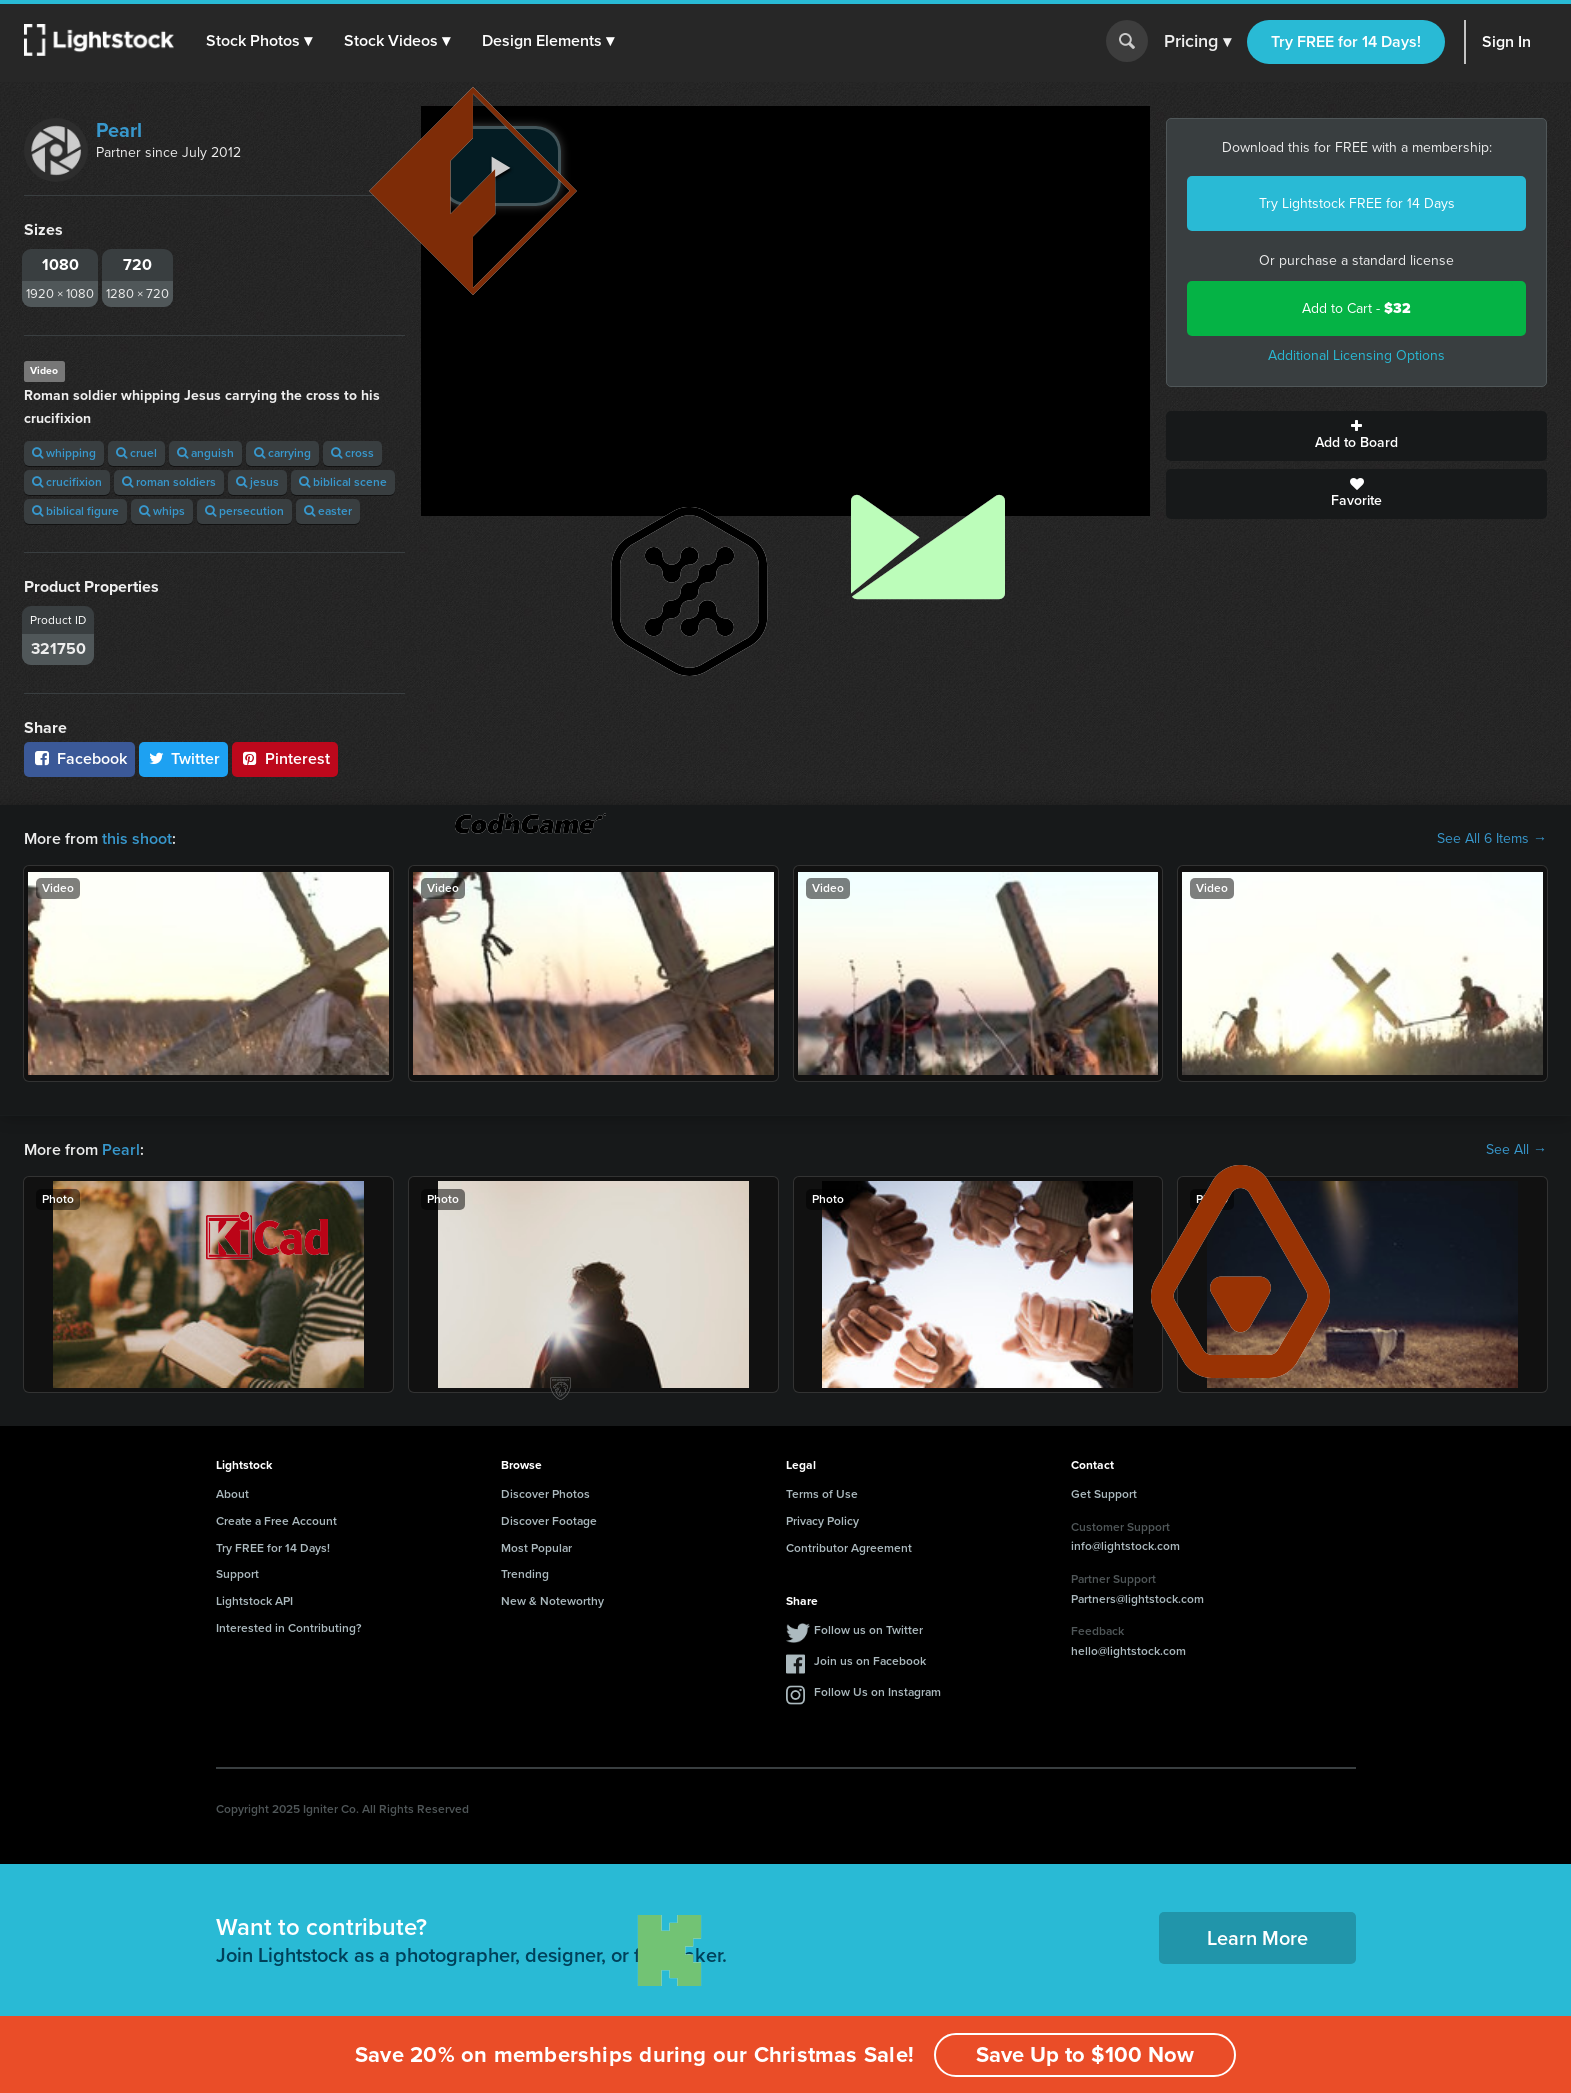 This screenshot has width=1571, height=2093. I want to click on open inkdrop markdown note-taking app, so click(1240, 1271).